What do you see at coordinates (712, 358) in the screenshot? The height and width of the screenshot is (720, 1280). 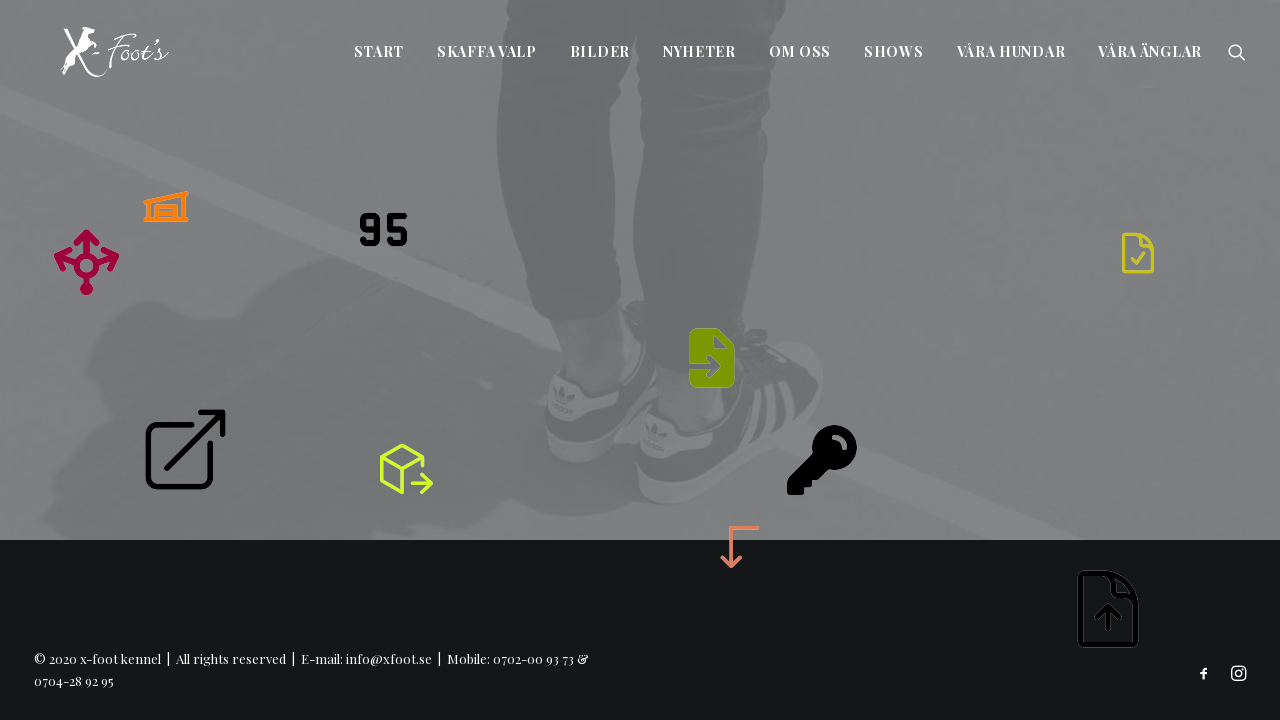 I see `import file or document` at bounding box center [712, 358].